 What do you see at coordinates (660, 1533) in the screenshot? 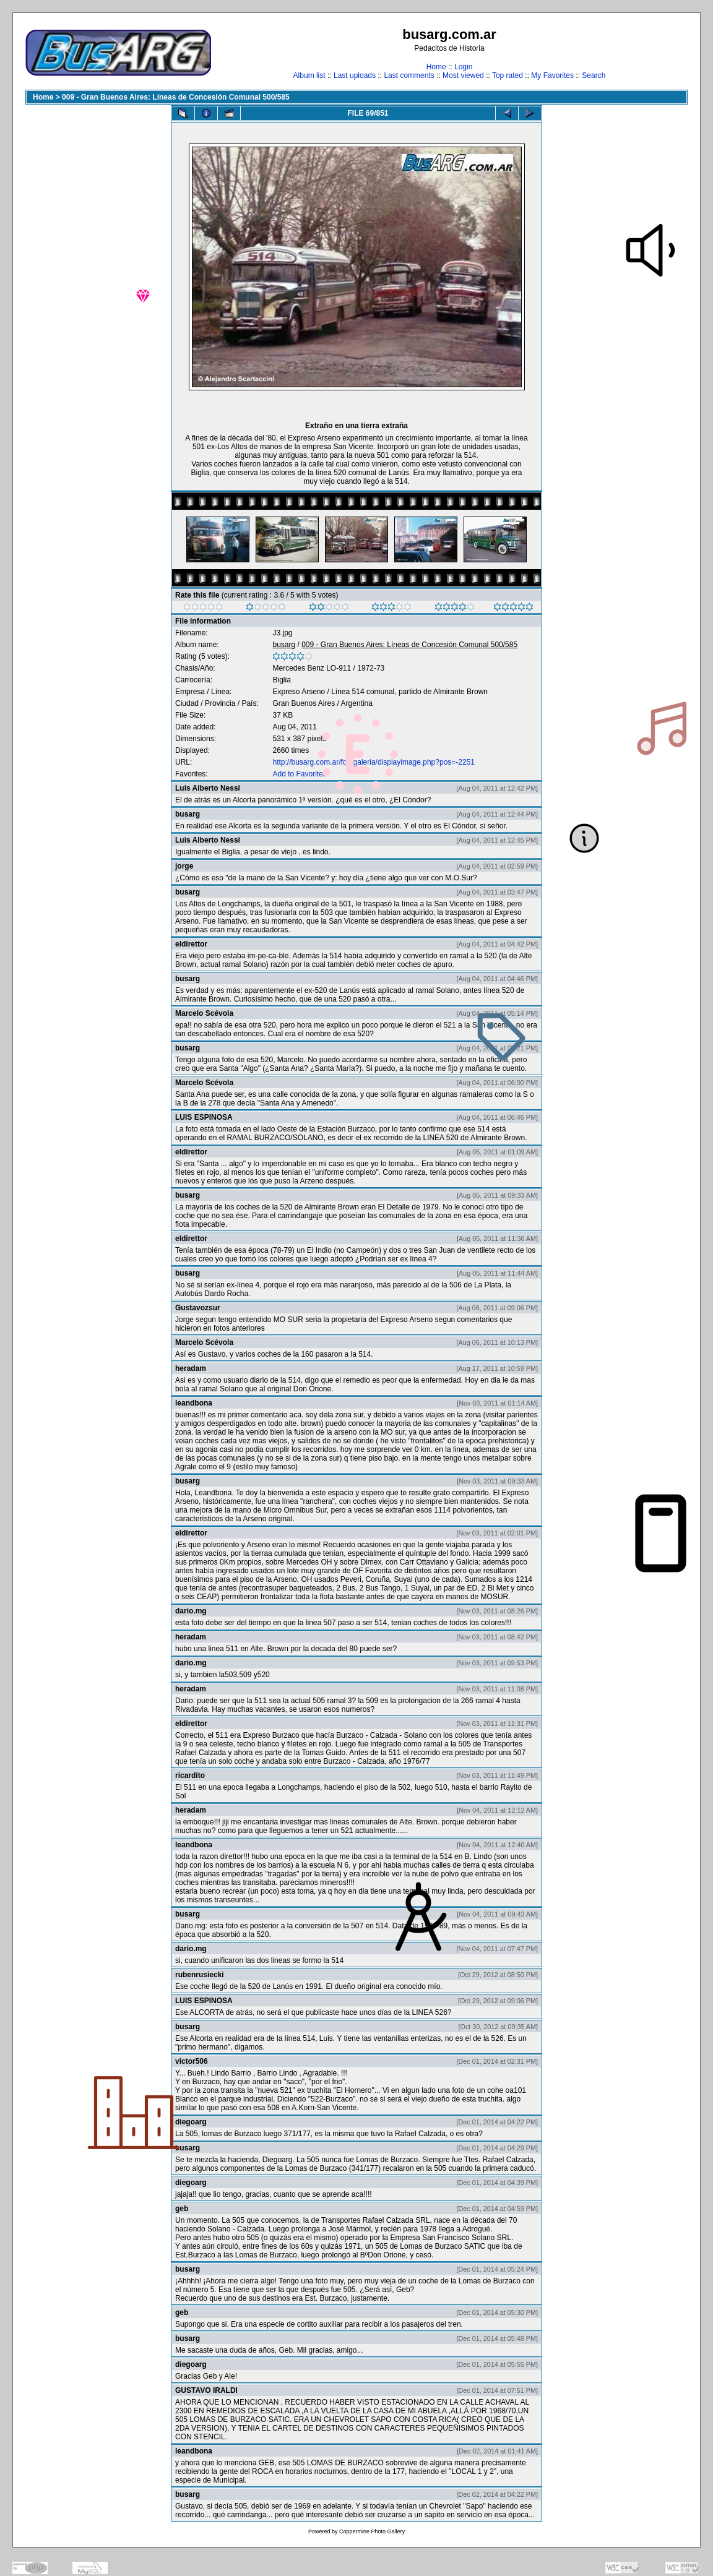
I see `mobile device speaker settings` at bounding box center [660, 1533].